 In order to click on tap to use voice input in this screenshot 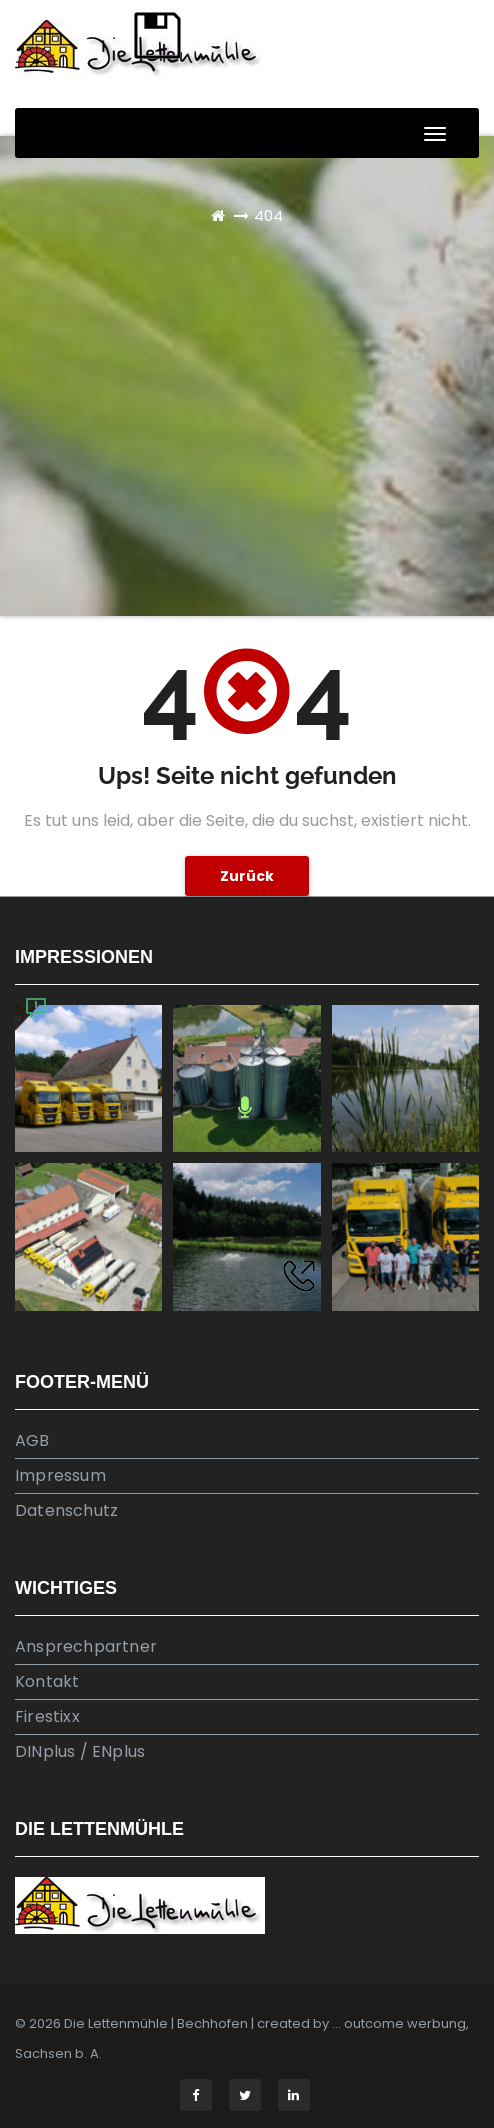, I will do `click(245, 1107)`.